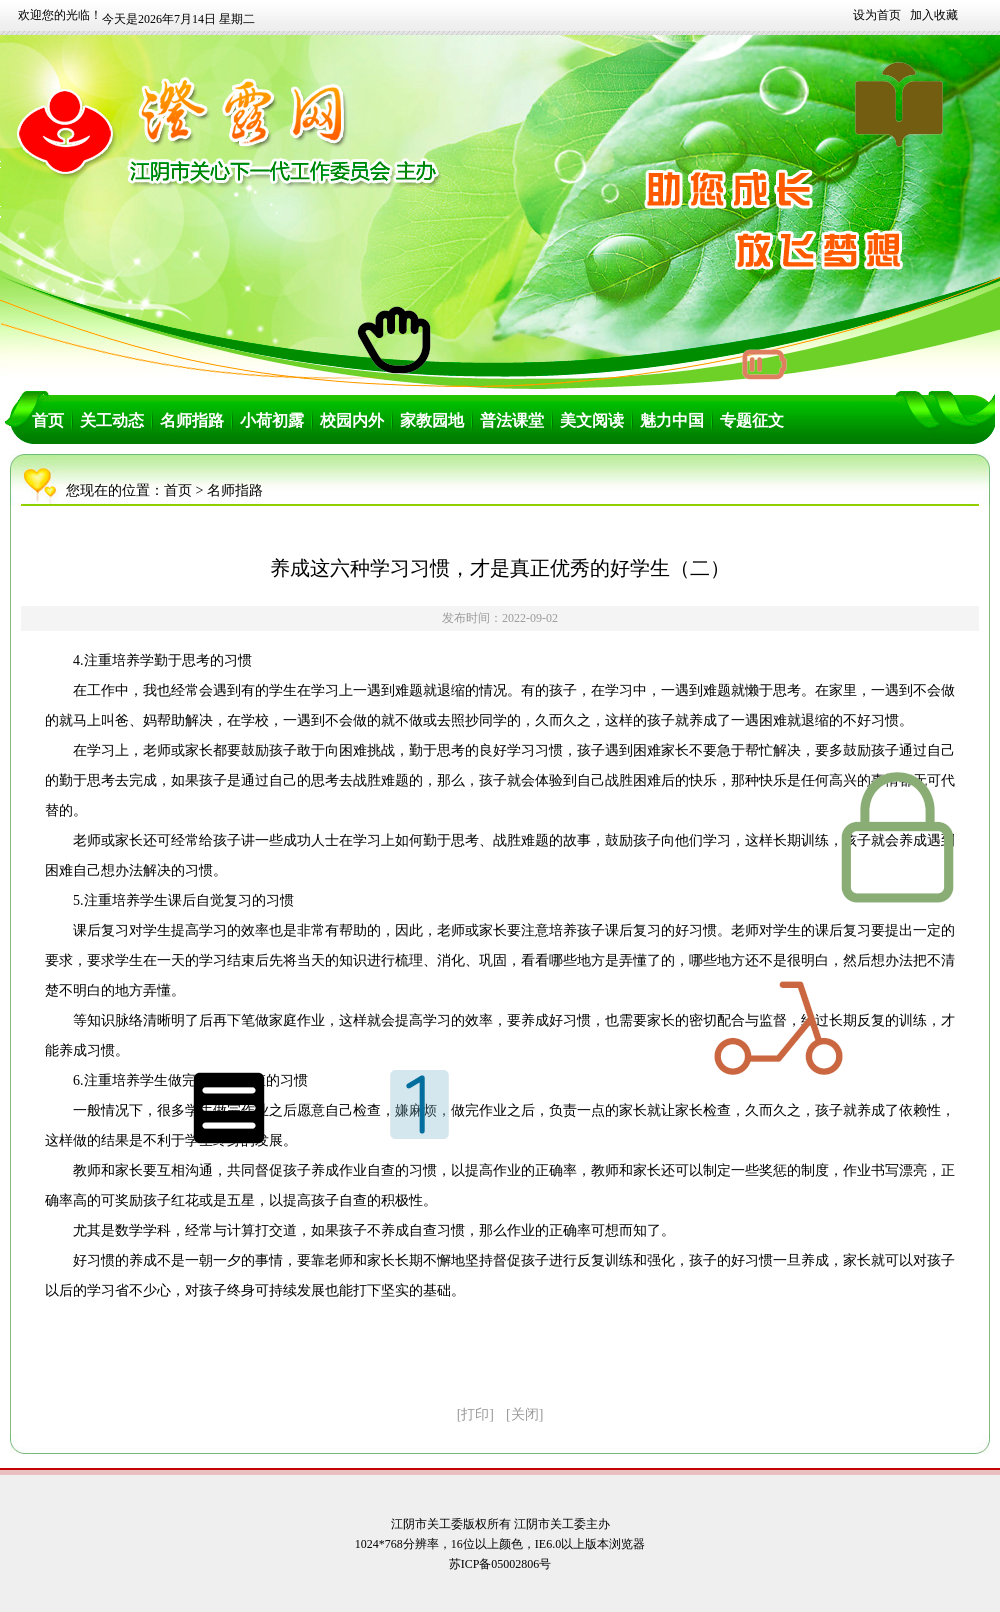 Image resolution: width=1000 pixels, height=1612 pixels. Describe the element at coordinates (229, 1108) in the screenshot. I see `view list of items` at that location.